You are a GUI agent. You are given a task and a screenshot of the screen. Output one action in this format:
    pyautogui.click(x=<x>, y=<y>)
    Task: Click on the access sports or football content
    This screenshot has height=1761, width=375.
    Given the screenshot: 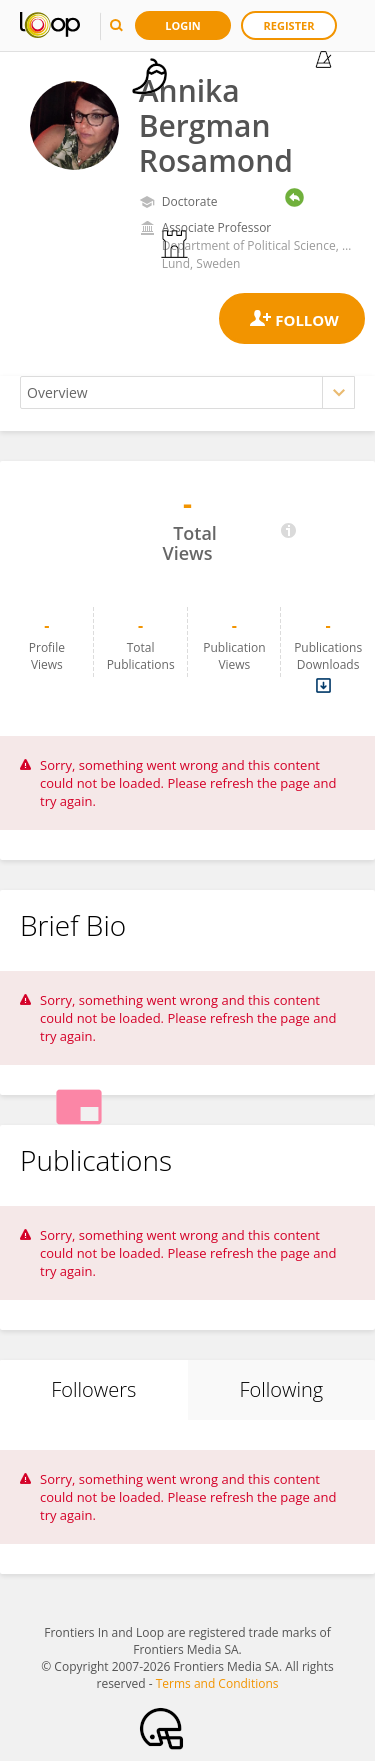 What is the action you would take?
    pyautogui.click(x=161, y=1729)
    